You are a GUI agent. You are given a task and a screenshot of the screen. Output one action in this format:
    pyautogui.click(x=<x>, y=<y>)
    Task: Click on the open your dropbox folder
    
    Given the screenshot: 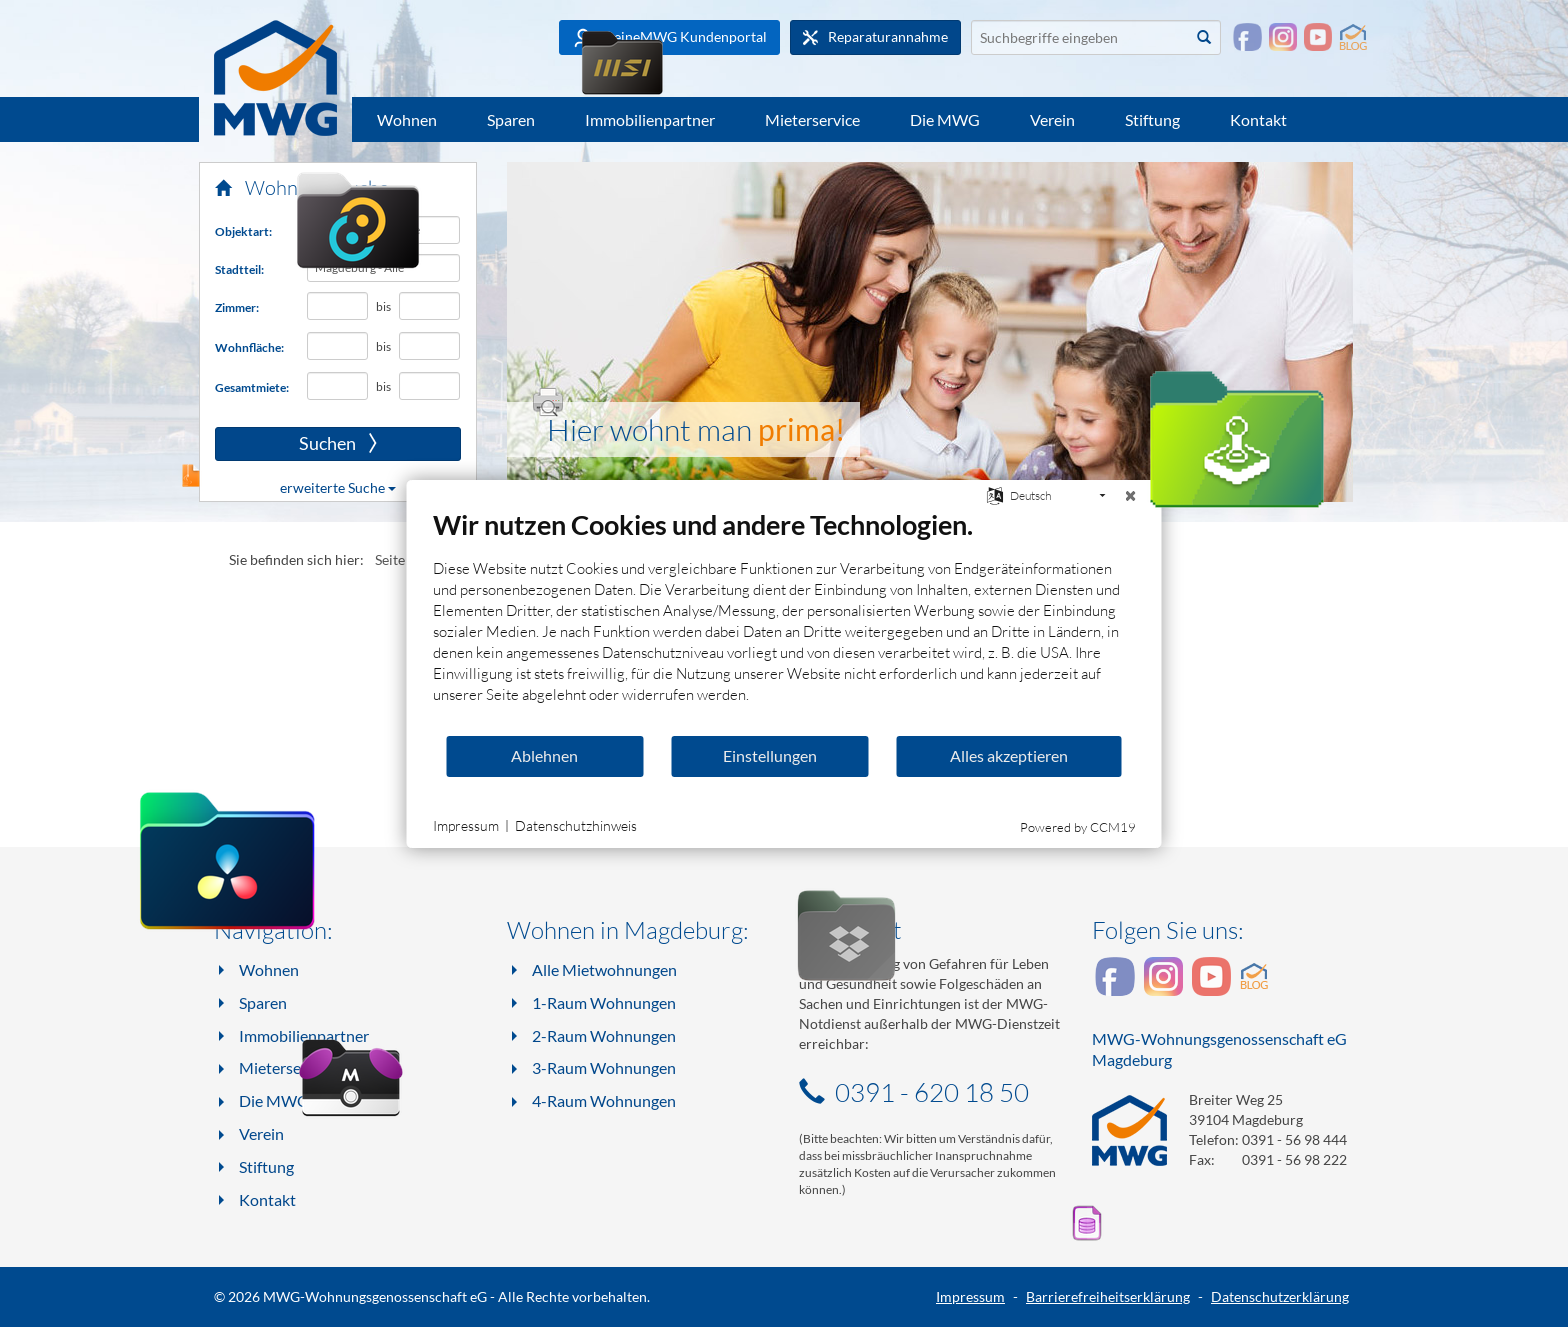 What is the action you would take?
    pyautogui.click(x=846, y=935)
    